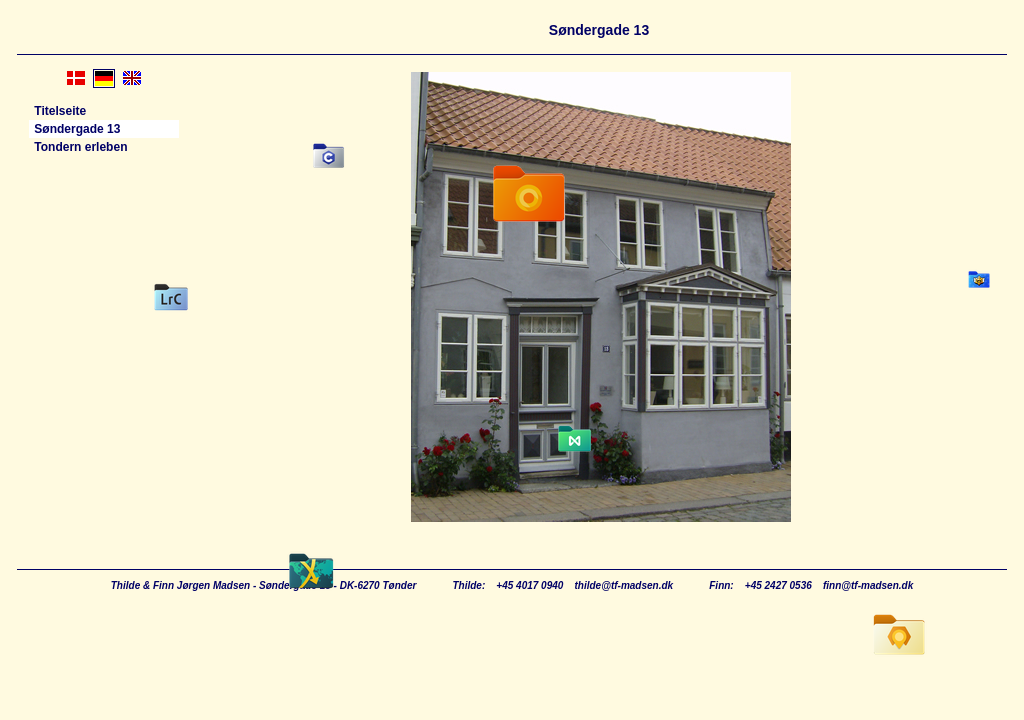 The height and width of the screenshot is (720, 1024). I want to click on open folder containing C programming files, so click(328, 156).